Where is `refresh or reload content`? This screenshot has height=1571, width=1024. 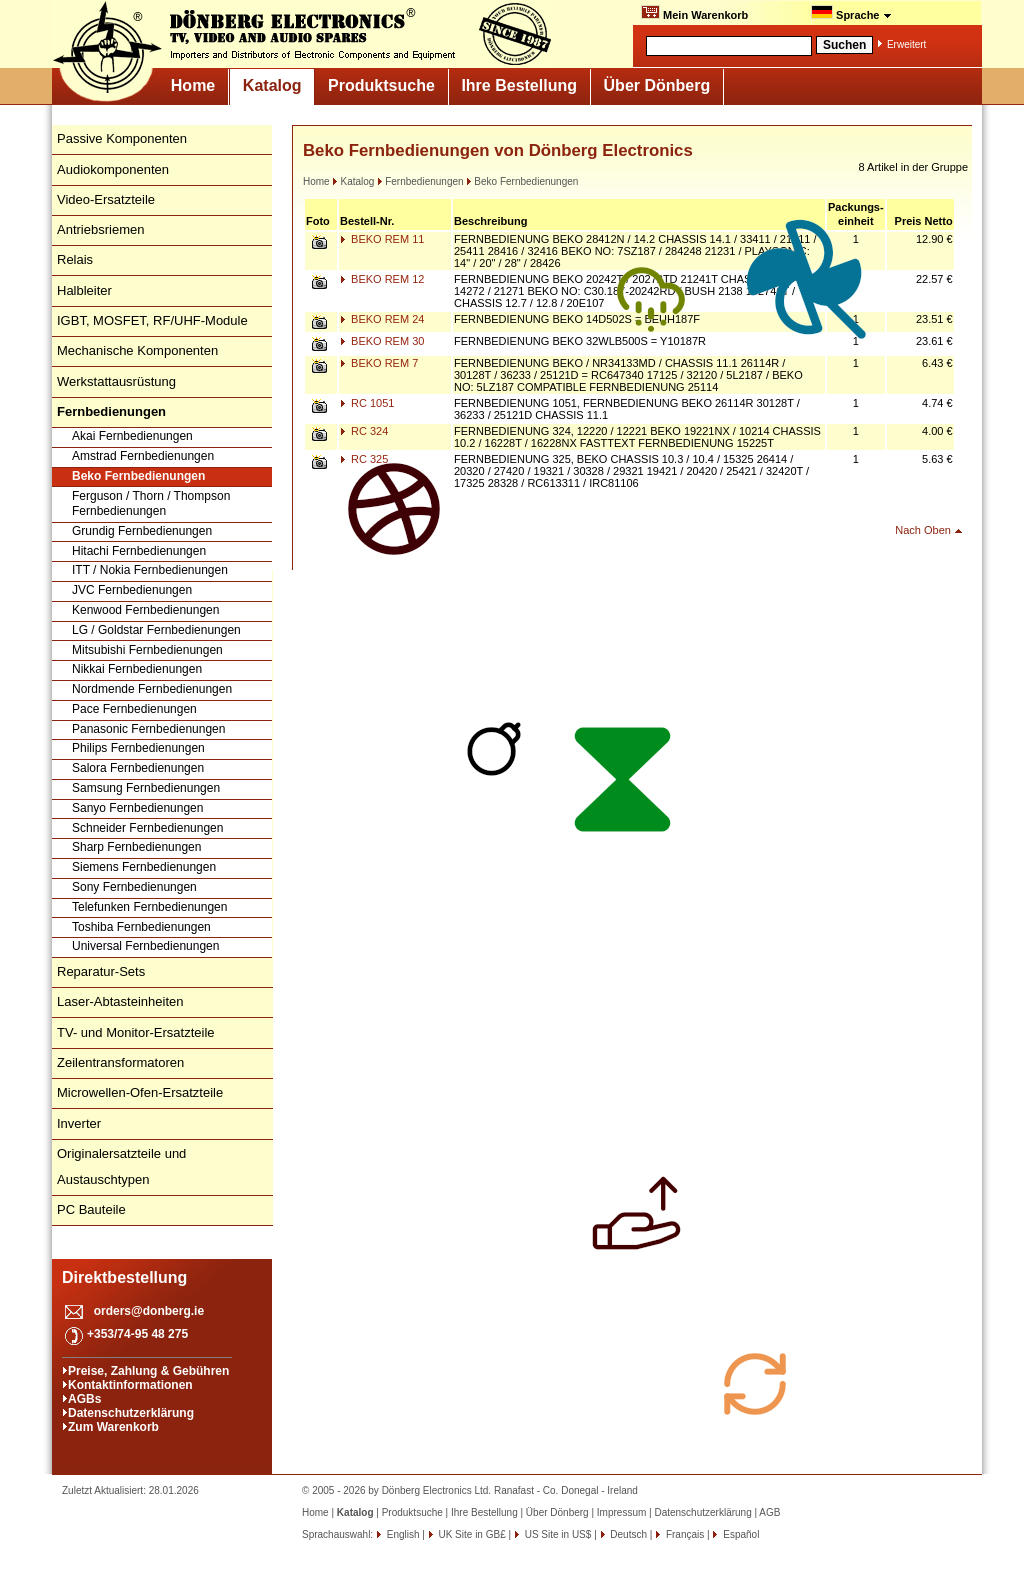 refresh or reload content is located at coordinates (755, 1384).